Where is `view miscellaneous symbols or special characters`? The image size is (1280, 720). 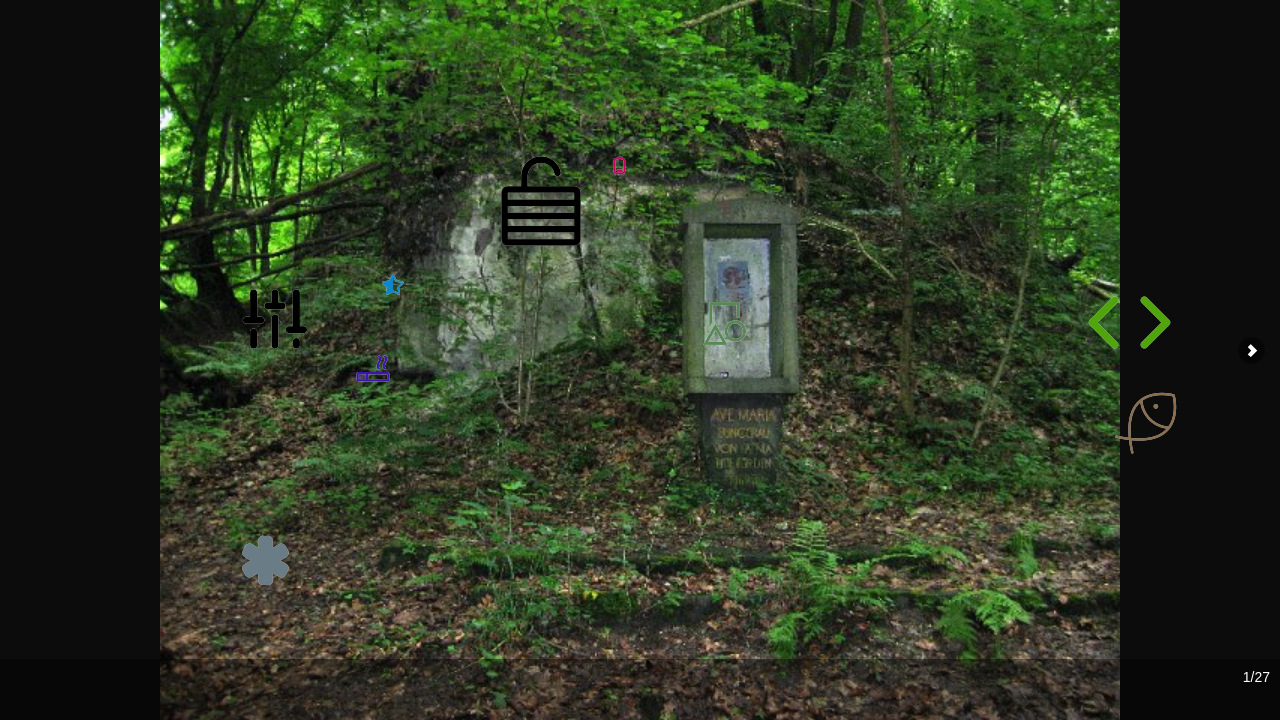
view miscellaneous symbols or special characters is located at coordinates (724, 323).